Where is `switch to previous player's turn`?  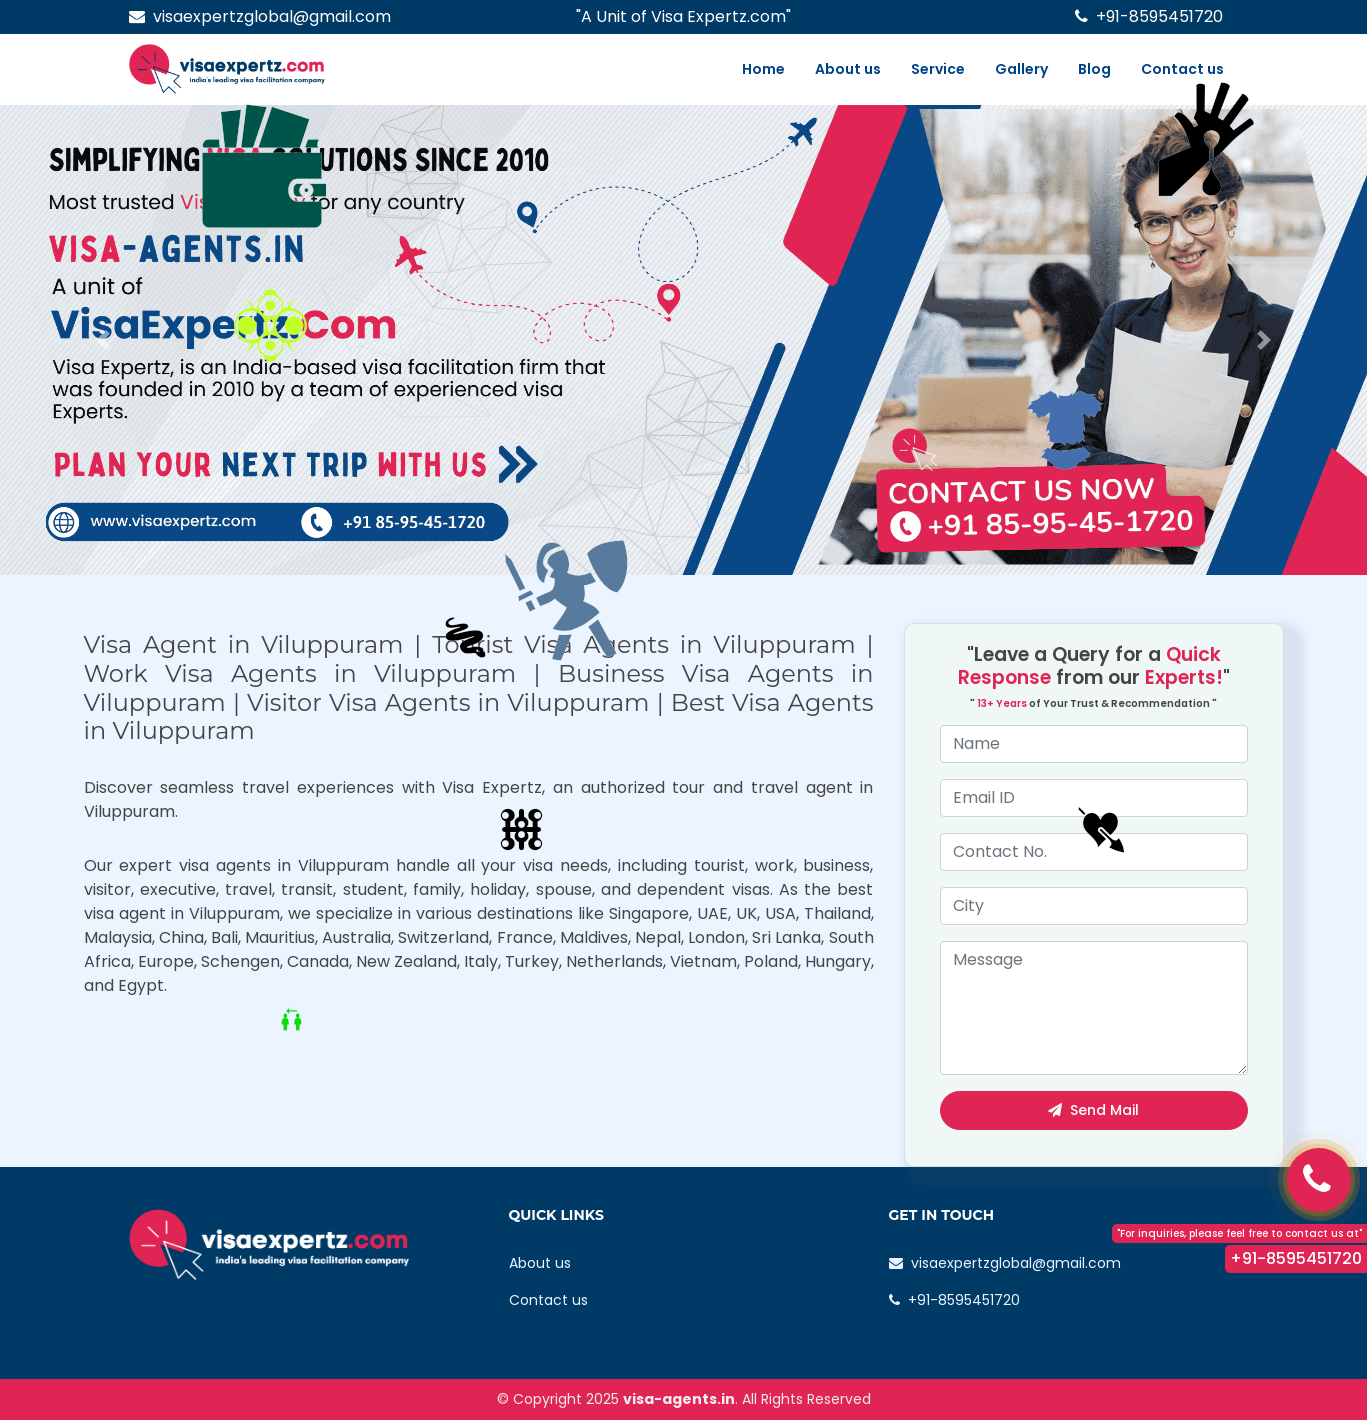
switch to previous player's turn is located at coordinates (291, 1019).